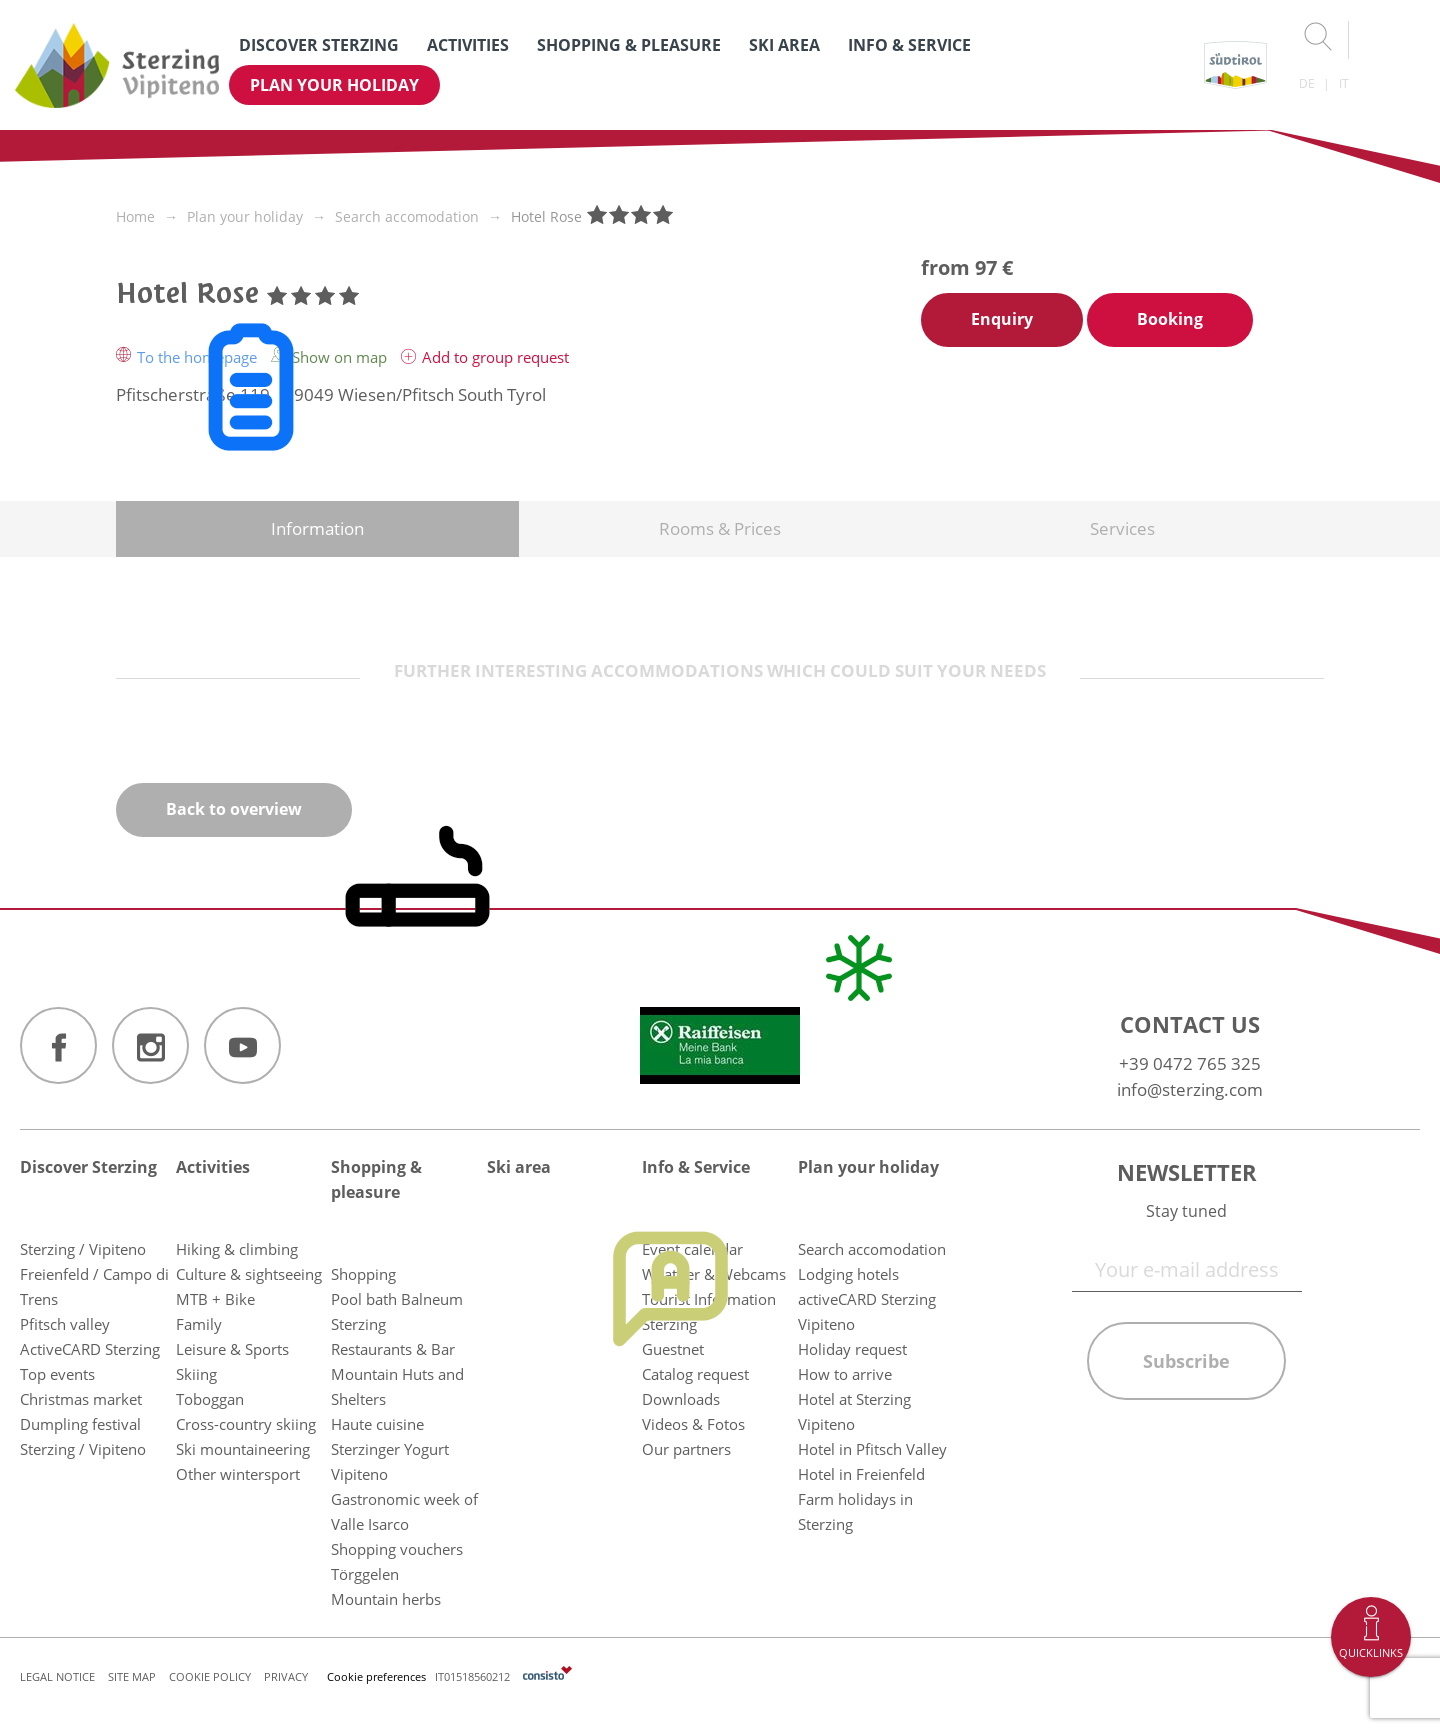 The height and width of the screenshot is (1732, 1440). Describe the element at coordinates (251, 387) in the screenshot. I see `battery level indicator showing medium charge` at that location.